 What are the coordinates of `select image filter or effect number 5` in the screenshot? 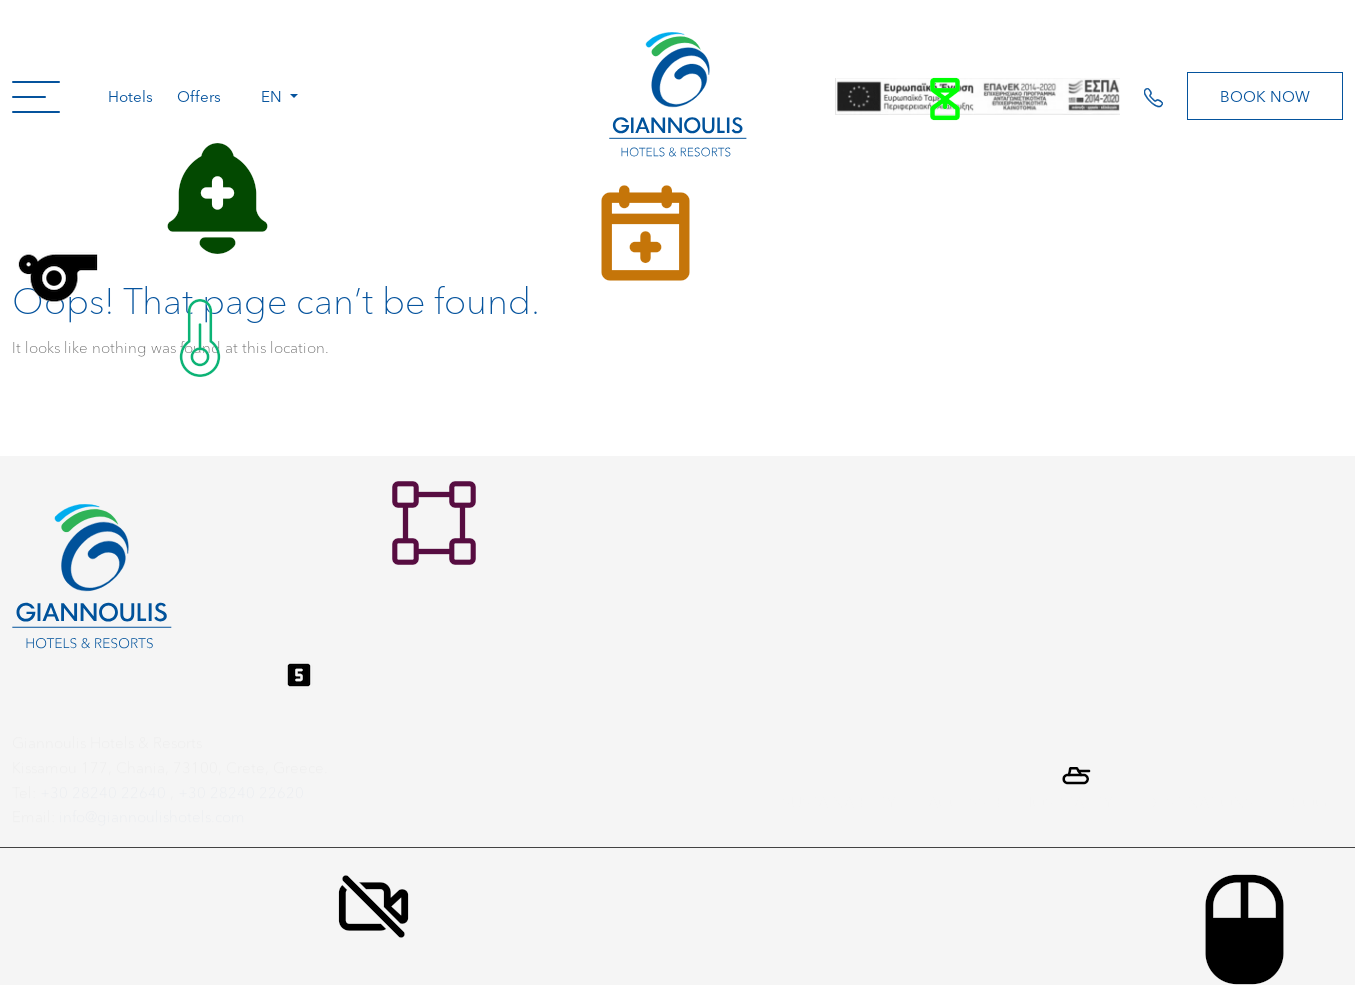 It's located at (299, 675).